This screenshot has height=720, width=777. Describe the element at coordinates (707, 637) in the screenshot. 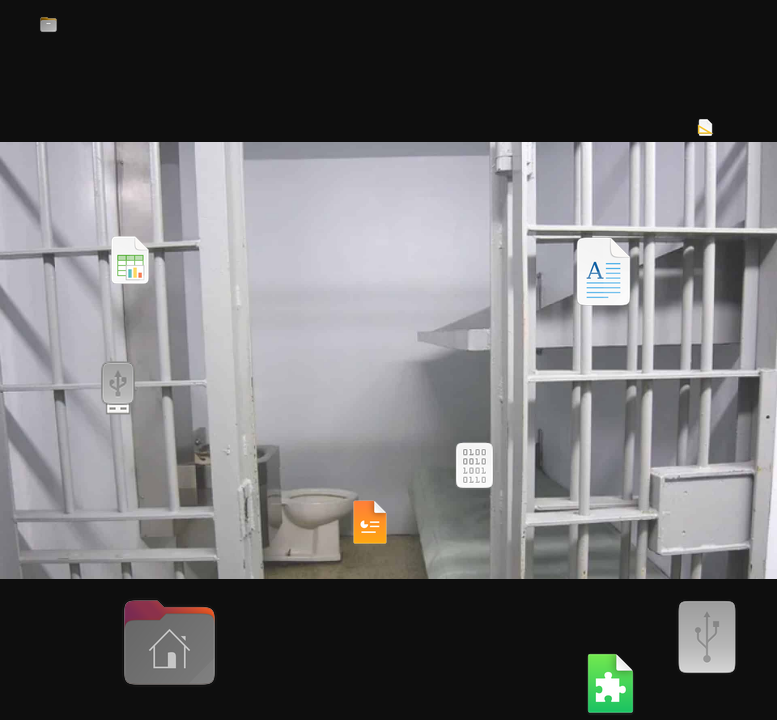

I see `access connected USB hard drive` at that location.